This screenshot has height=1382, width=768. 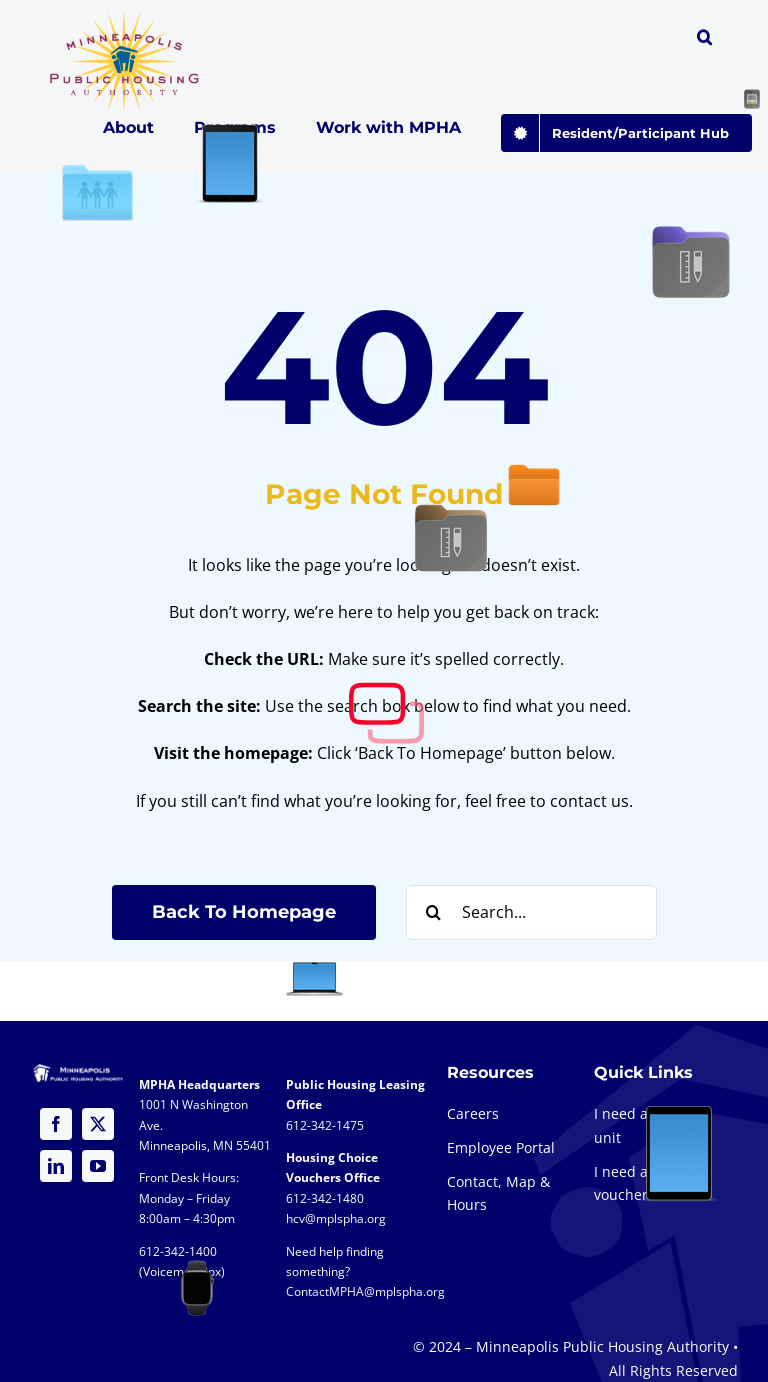 What do you see at coordinates (197, 1288) in the screenshot?
I see `apple watch series 7 device icon` at bounding box center [197, 1288].